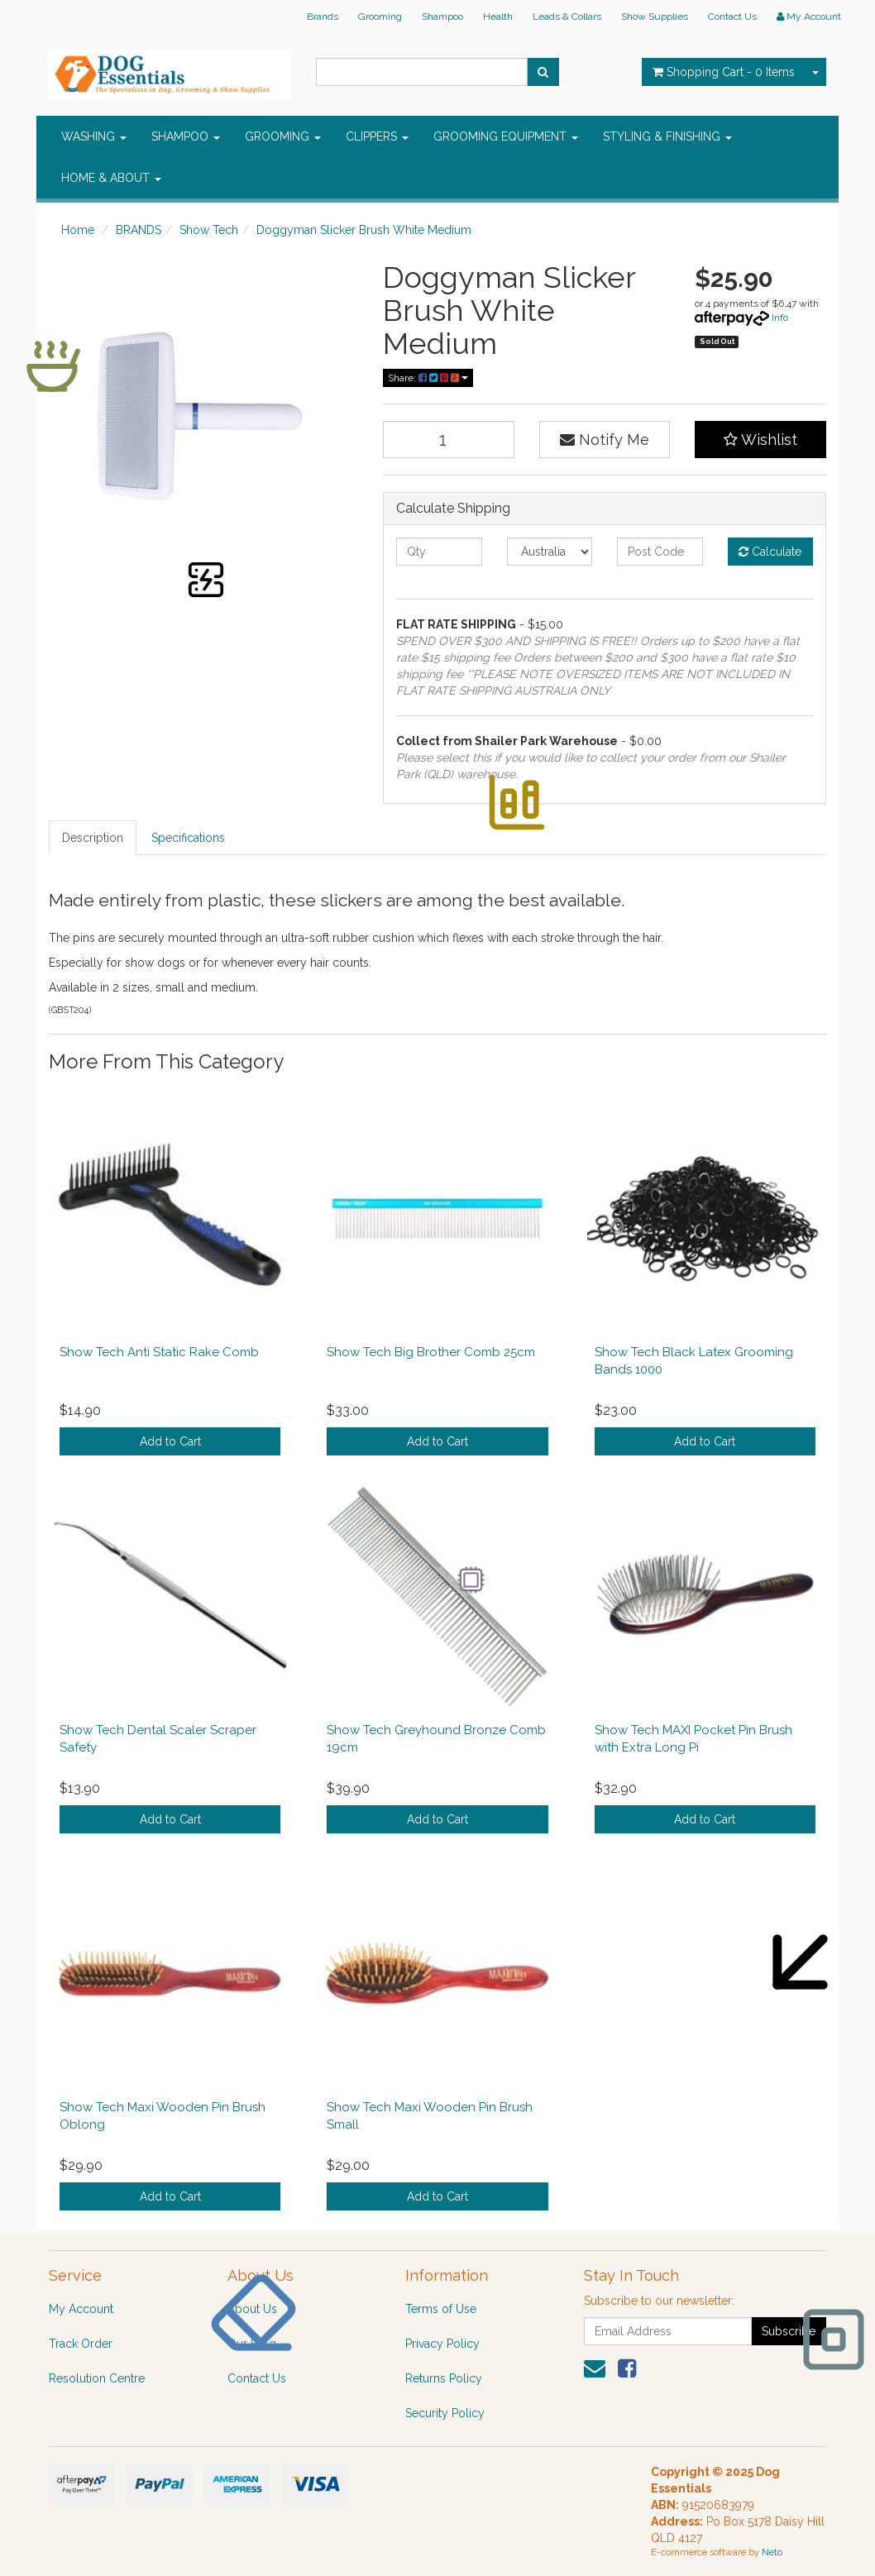 The image size is (875, 2576). What do you see at coordinates (834, 2339) in the screenshot?
I see `stop media playback` at bounding box center [834, 2339].